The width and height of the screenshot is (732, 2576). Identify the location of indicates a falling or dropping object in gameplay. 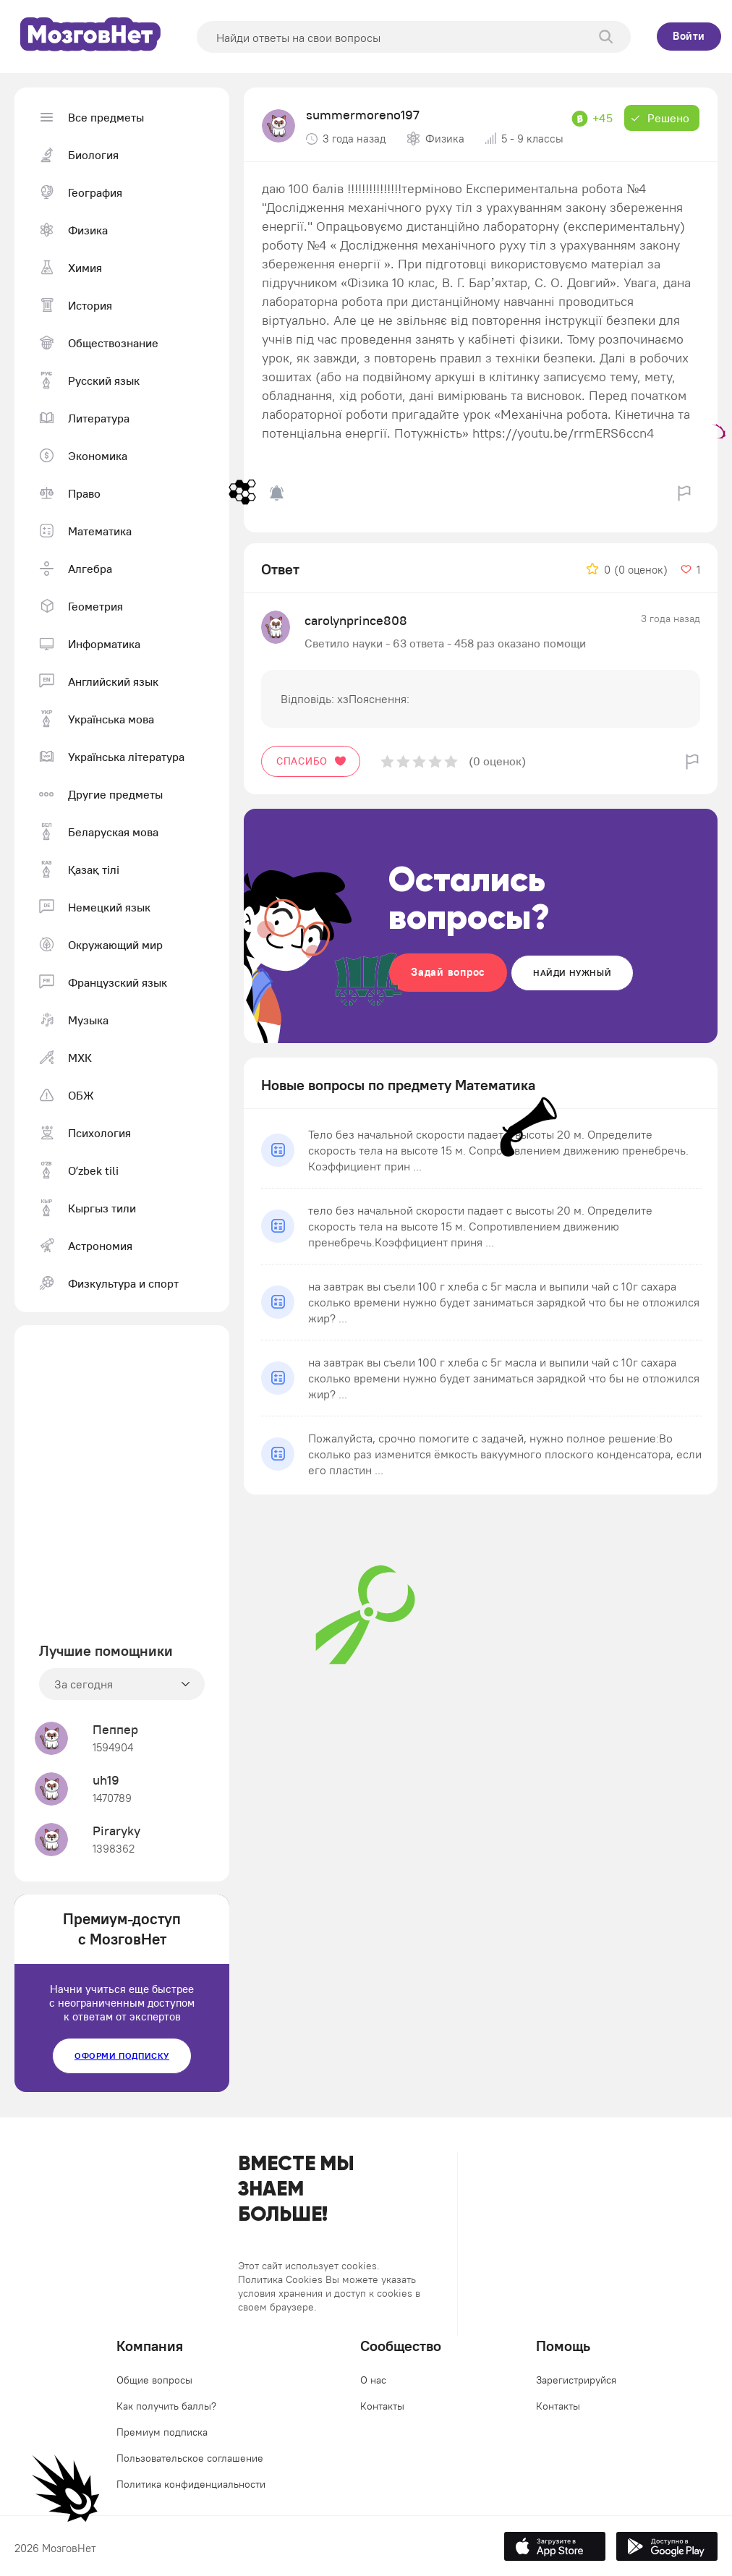
(64, 2488).